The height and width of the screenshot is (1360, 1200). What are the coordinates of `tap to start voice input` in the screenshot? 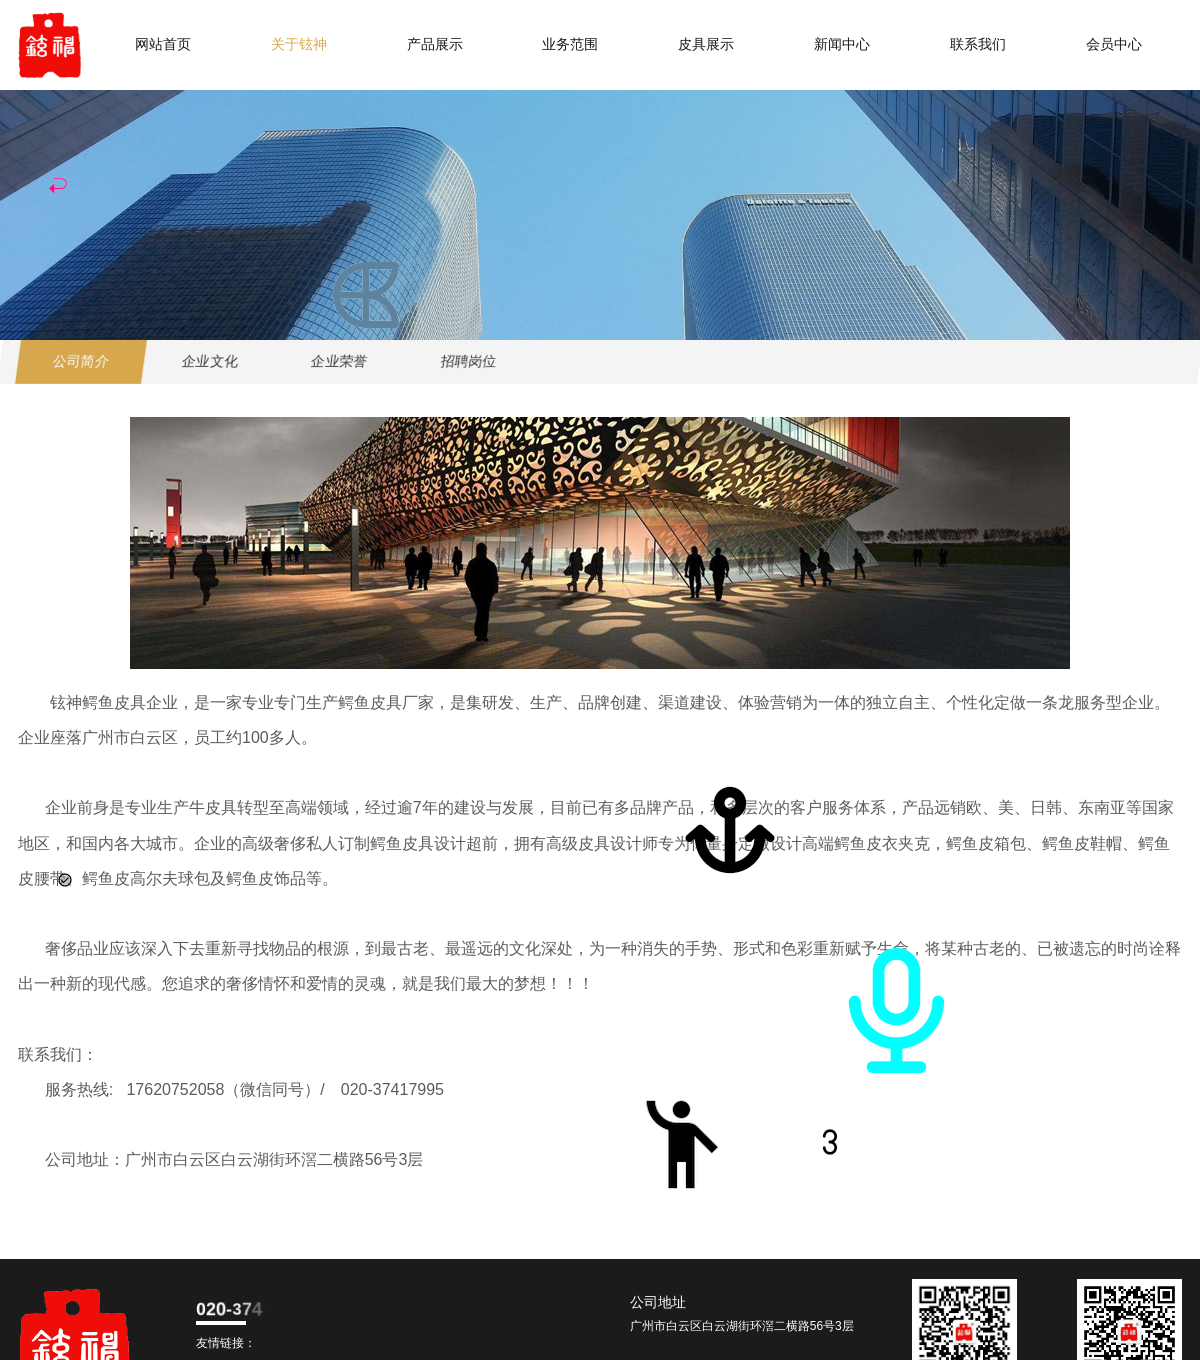 It's located at (896, 1013).